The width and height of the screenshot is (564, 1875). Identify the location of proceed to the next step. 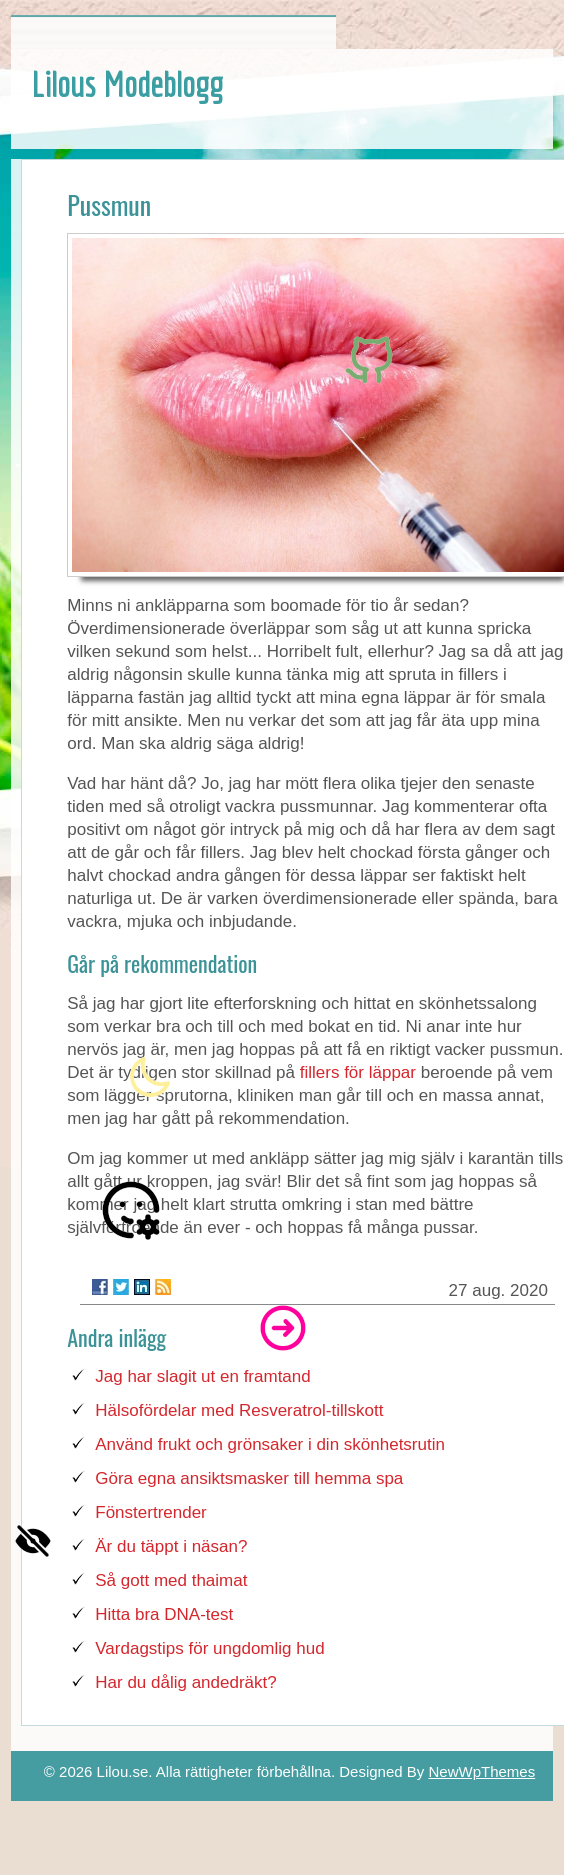
(283, 1328).